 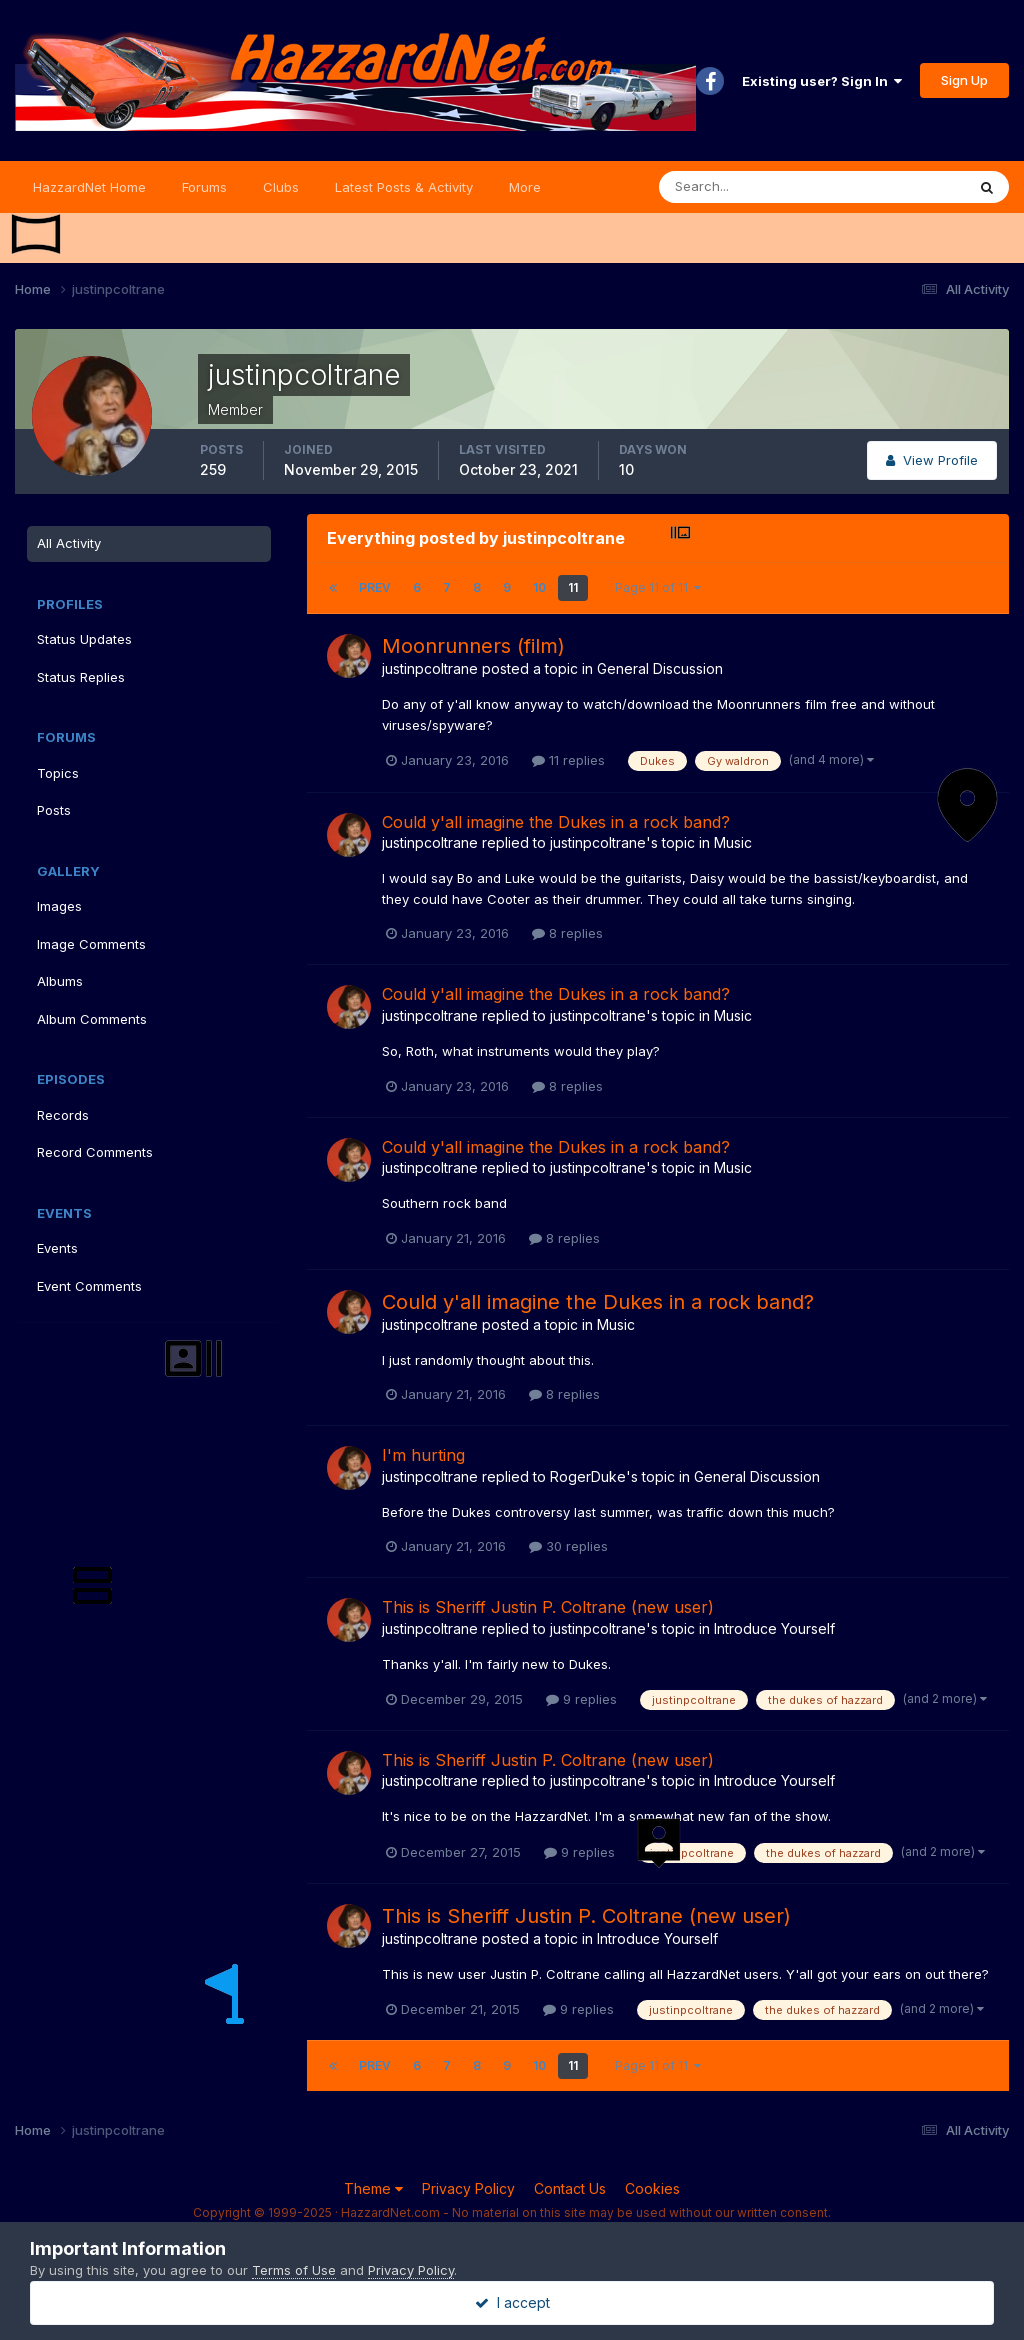 What do you see at coordinates (680, 532) in the screenshot?
I see `enable burst mode for rapid photo capture` at bounding box center [680, 532].